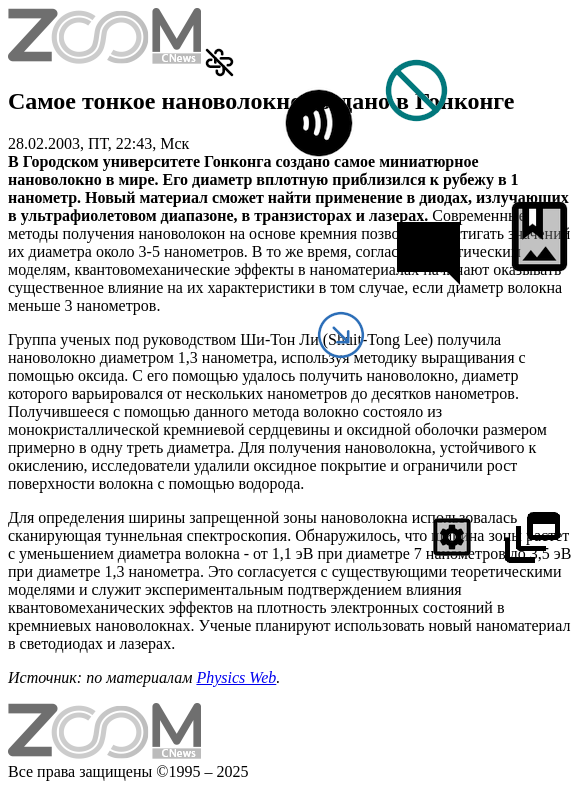  I want to click on indicates blocked or prohibited content, so click(416, 90).